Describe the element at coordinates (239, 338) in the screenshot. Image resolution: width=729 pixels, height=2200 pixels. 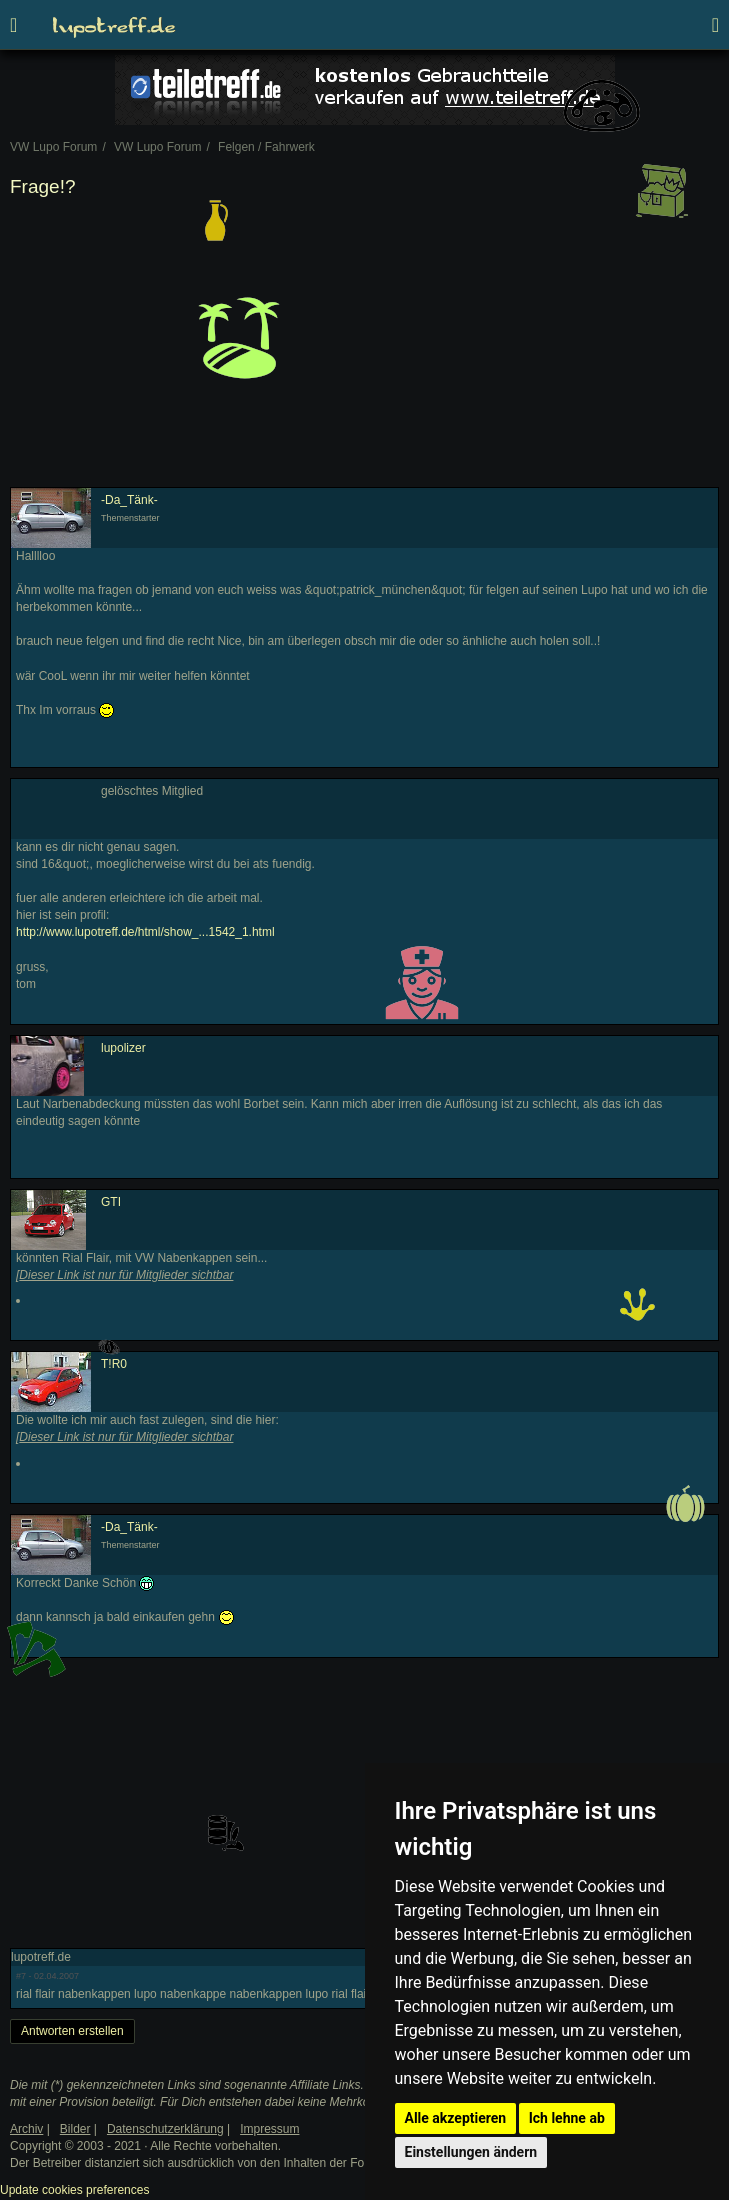
I see `indicates a desert or tropical location in a game` at that location.